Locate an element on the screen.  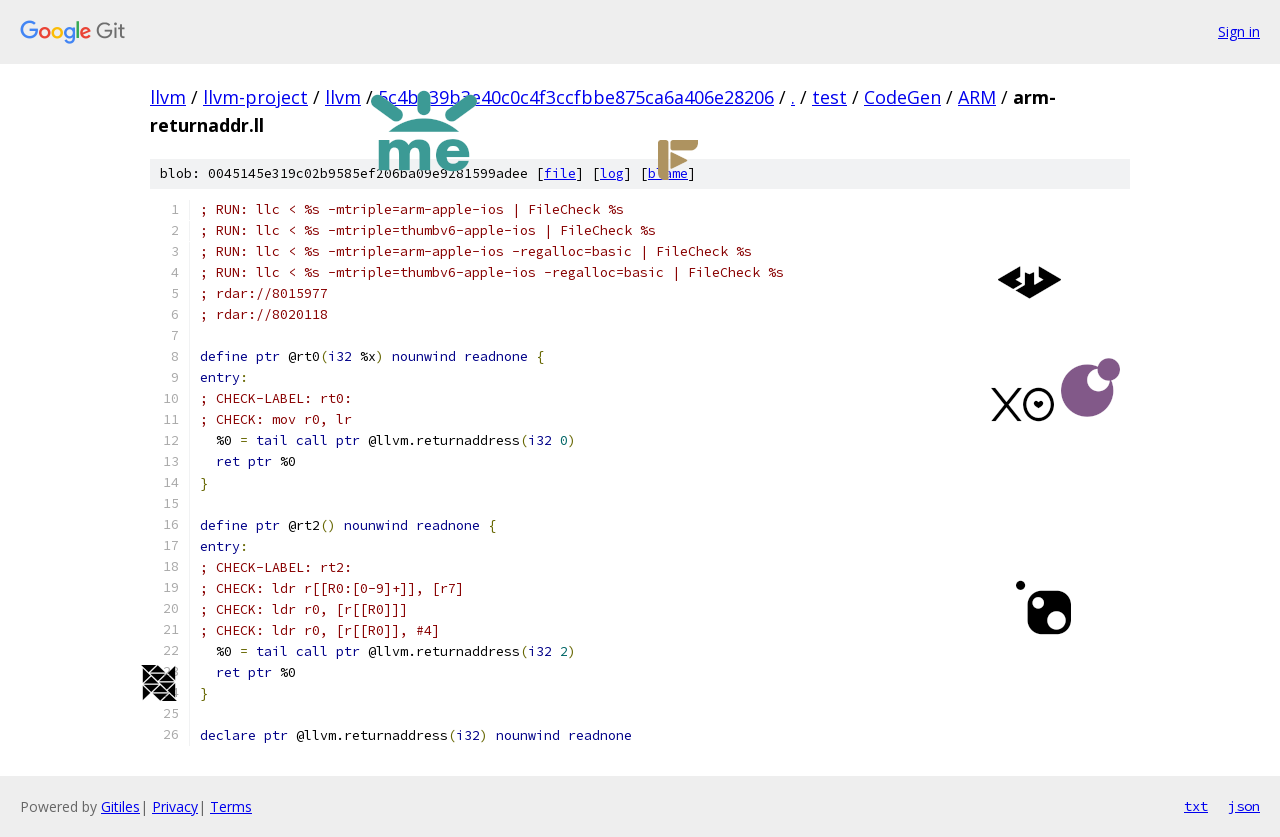
basic attention token (bat) cryptocurrency logo is located at coordinates (1029, 282).